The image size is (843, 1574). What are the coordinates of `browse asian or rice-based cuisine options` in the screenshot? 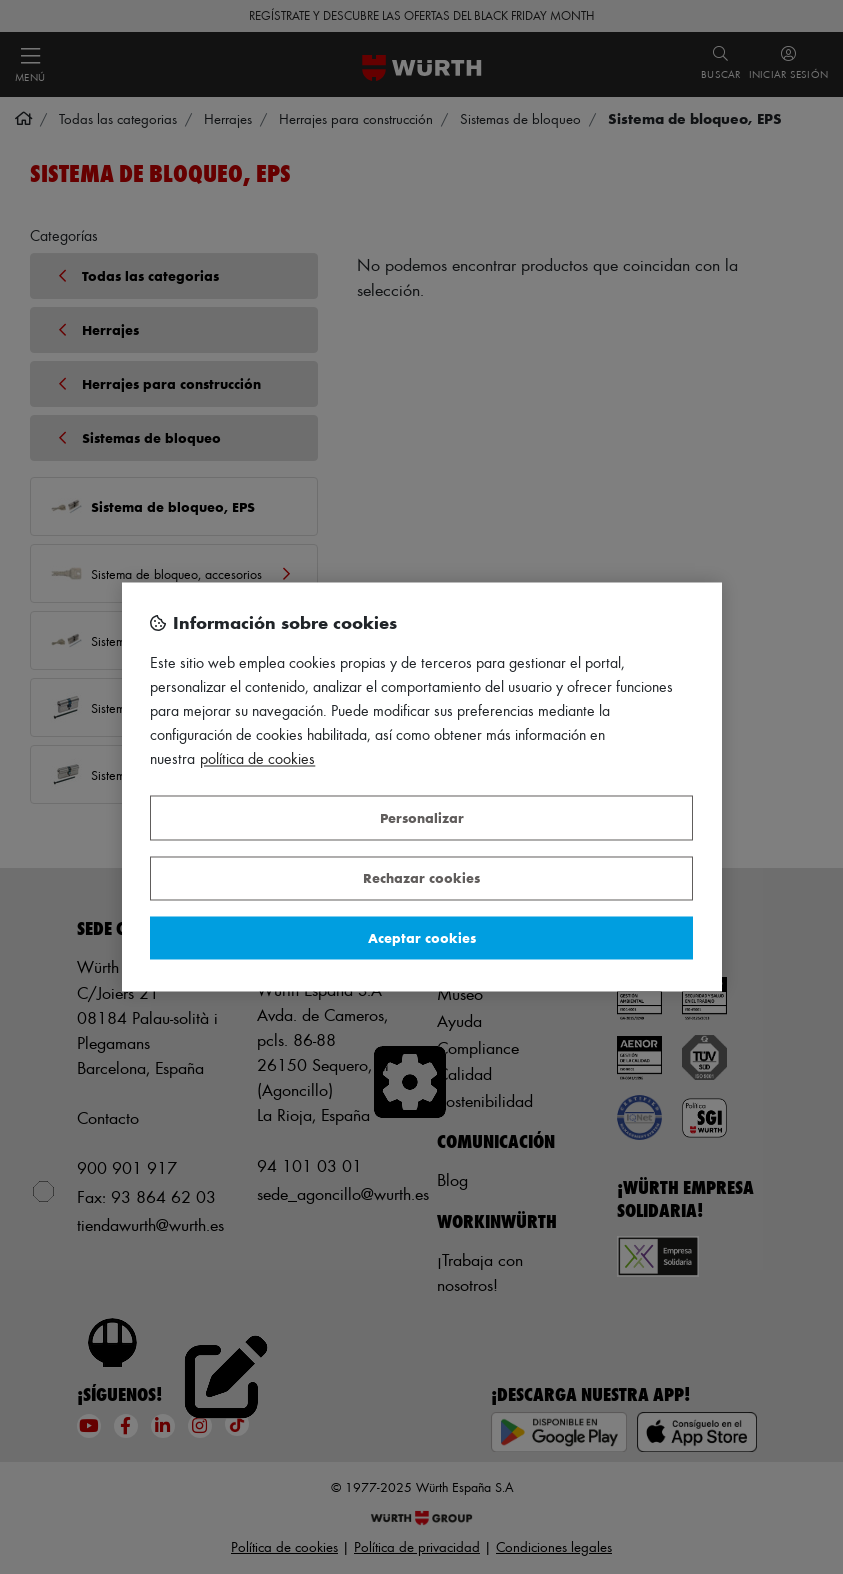 It's located at (112, 1342).